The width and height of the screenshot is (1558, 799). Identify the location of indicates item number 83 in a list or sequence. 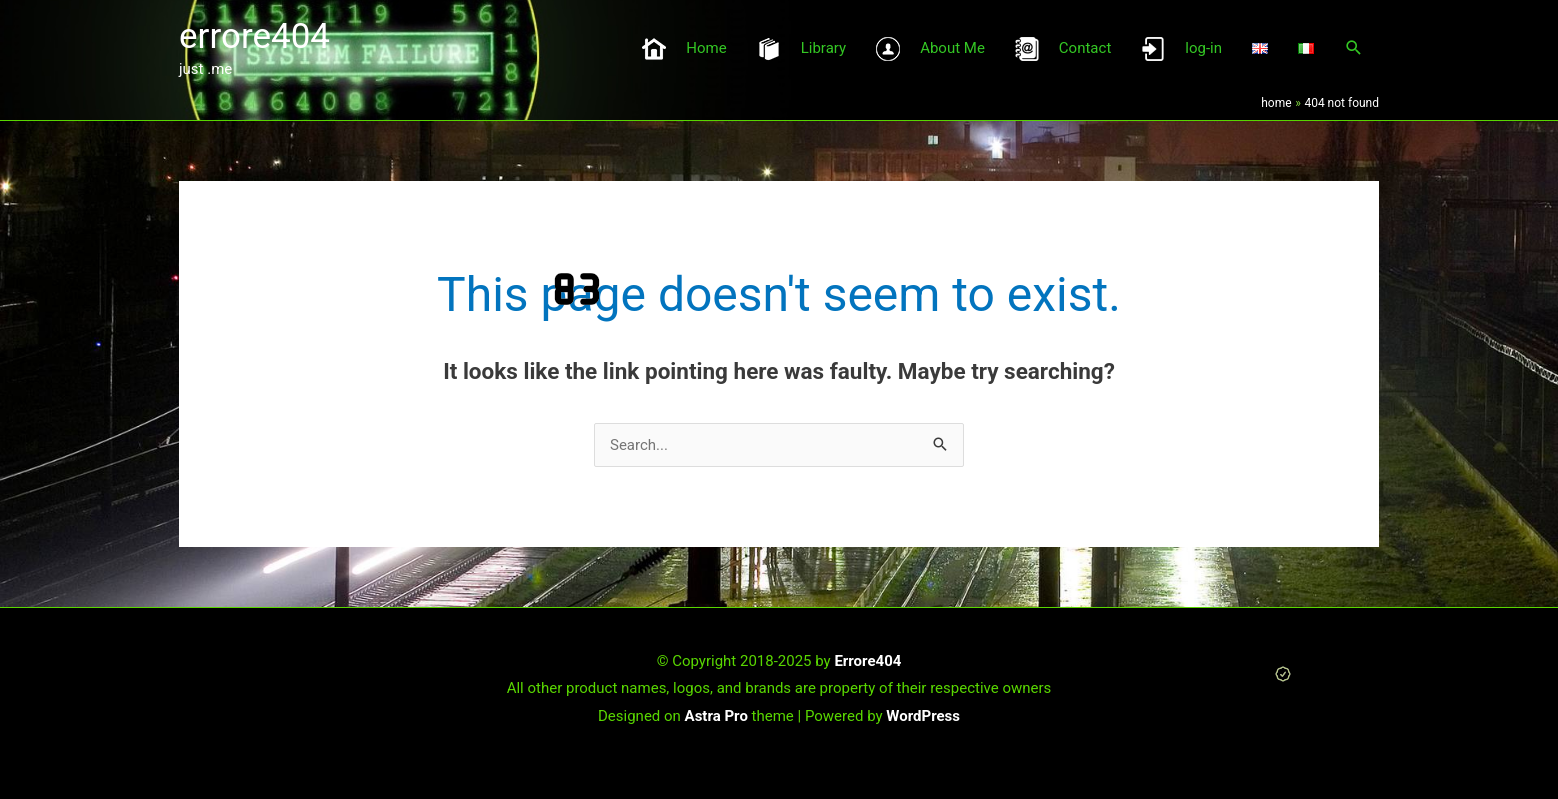
(577, 289).